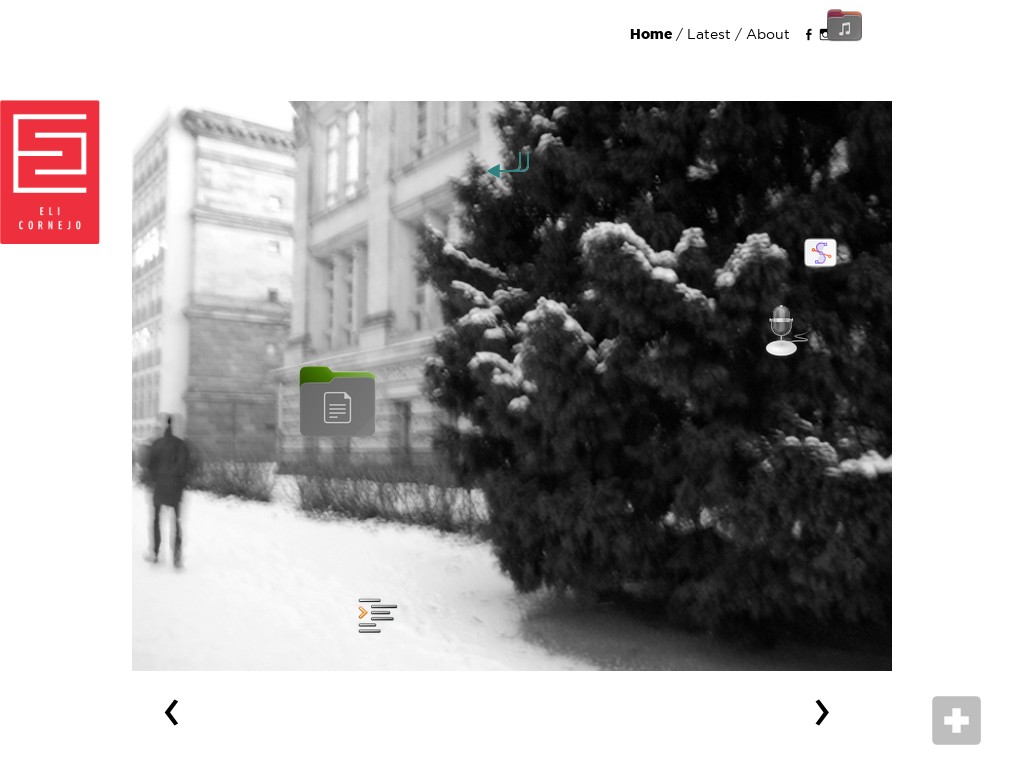 The width and height of the screenshot is (1024, 761). Describe the element at coordinates (844, 24) in the screenshot. I see `open your music folder` at that location.